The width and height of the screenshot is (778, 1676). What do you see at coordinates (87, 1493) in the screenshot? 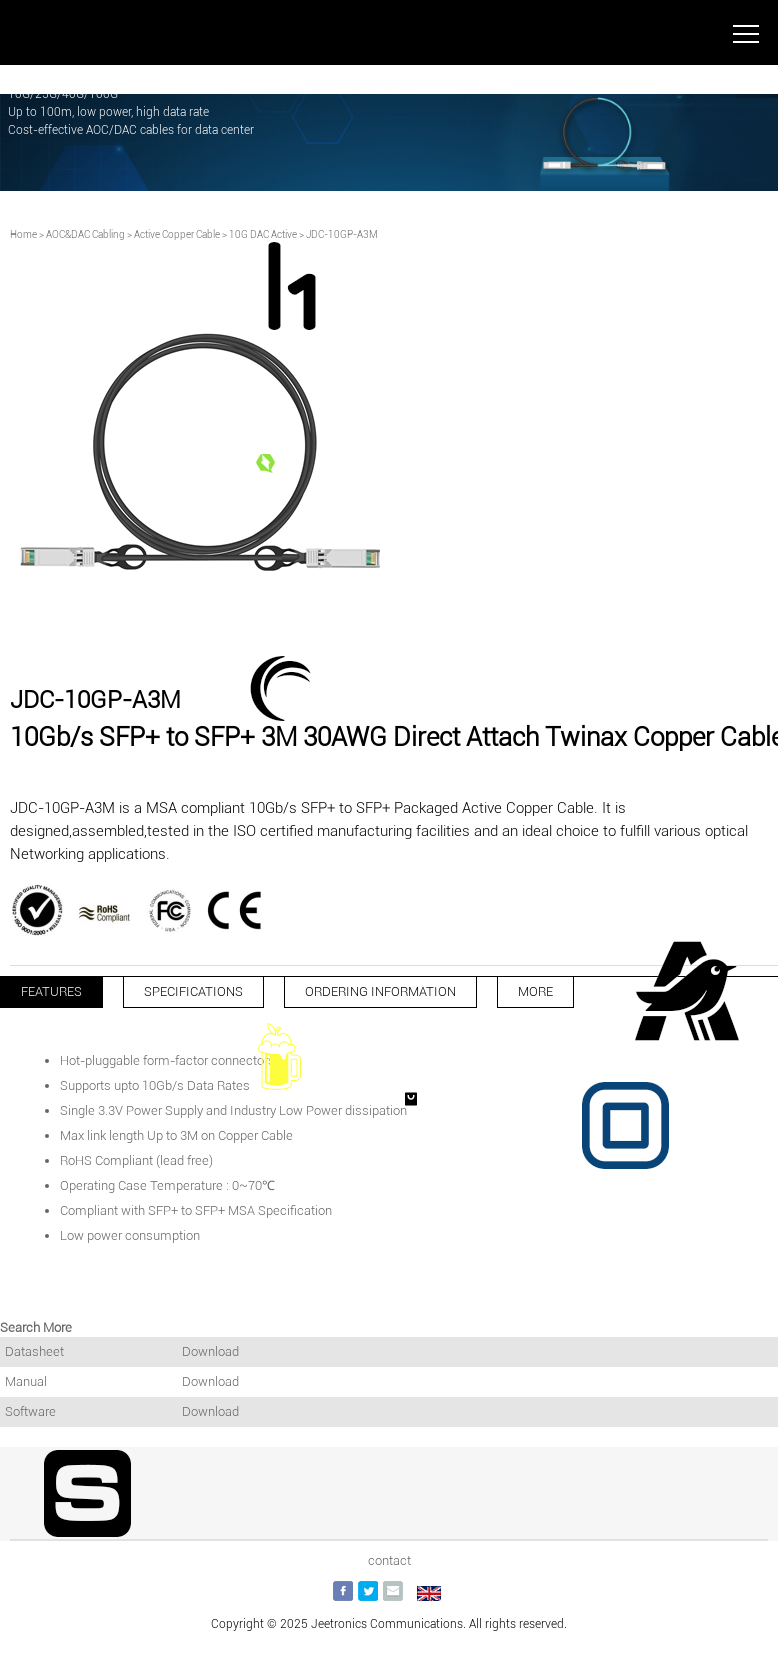
I see `open the Simkl app` at bounding box center [87, 1493].